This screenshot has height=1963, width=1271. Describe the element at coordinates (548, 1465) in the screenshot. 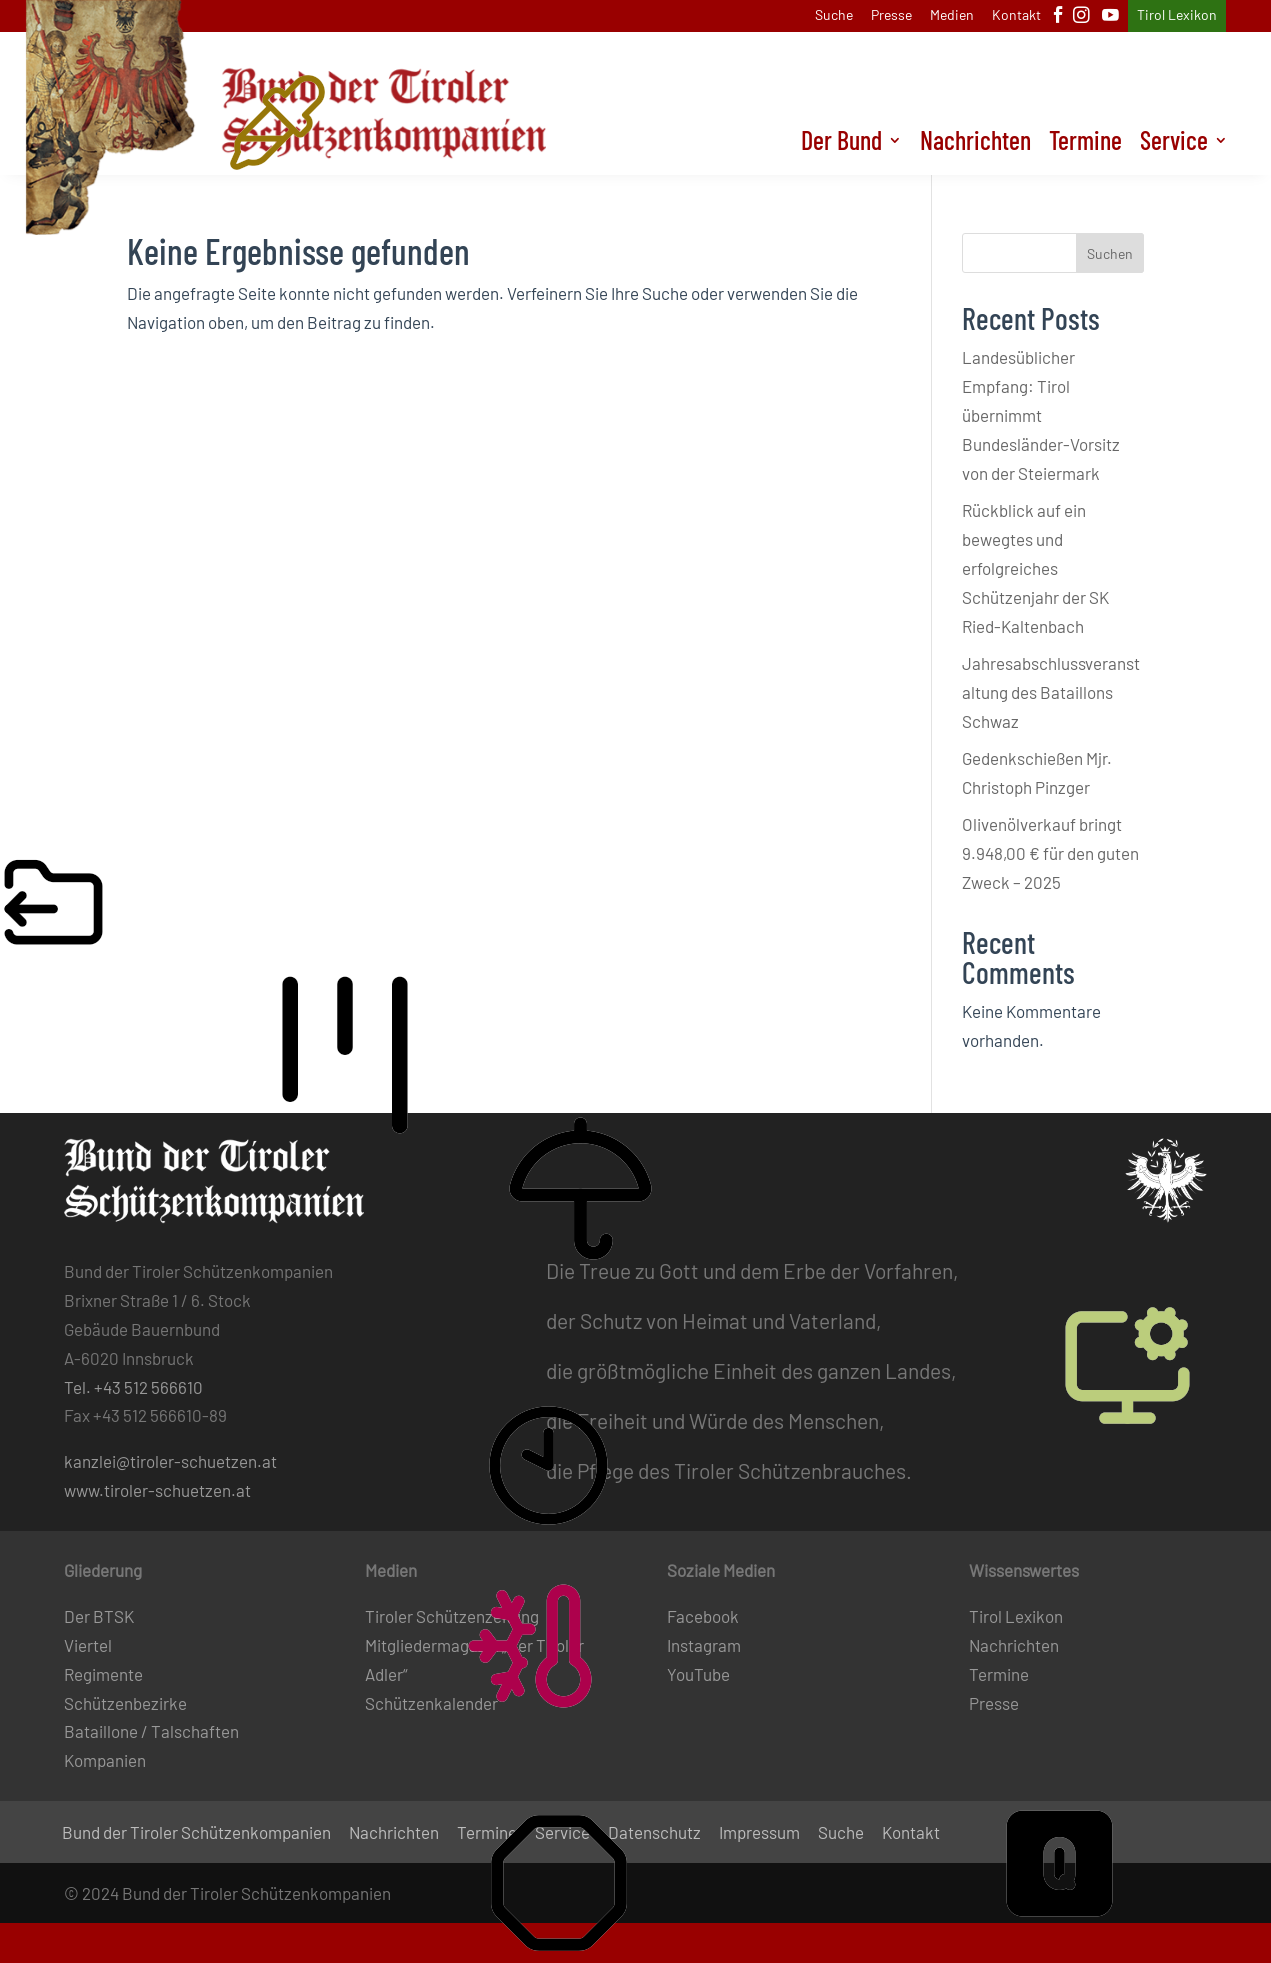

I see `indicates the current time is 10 o'clock` at that location.